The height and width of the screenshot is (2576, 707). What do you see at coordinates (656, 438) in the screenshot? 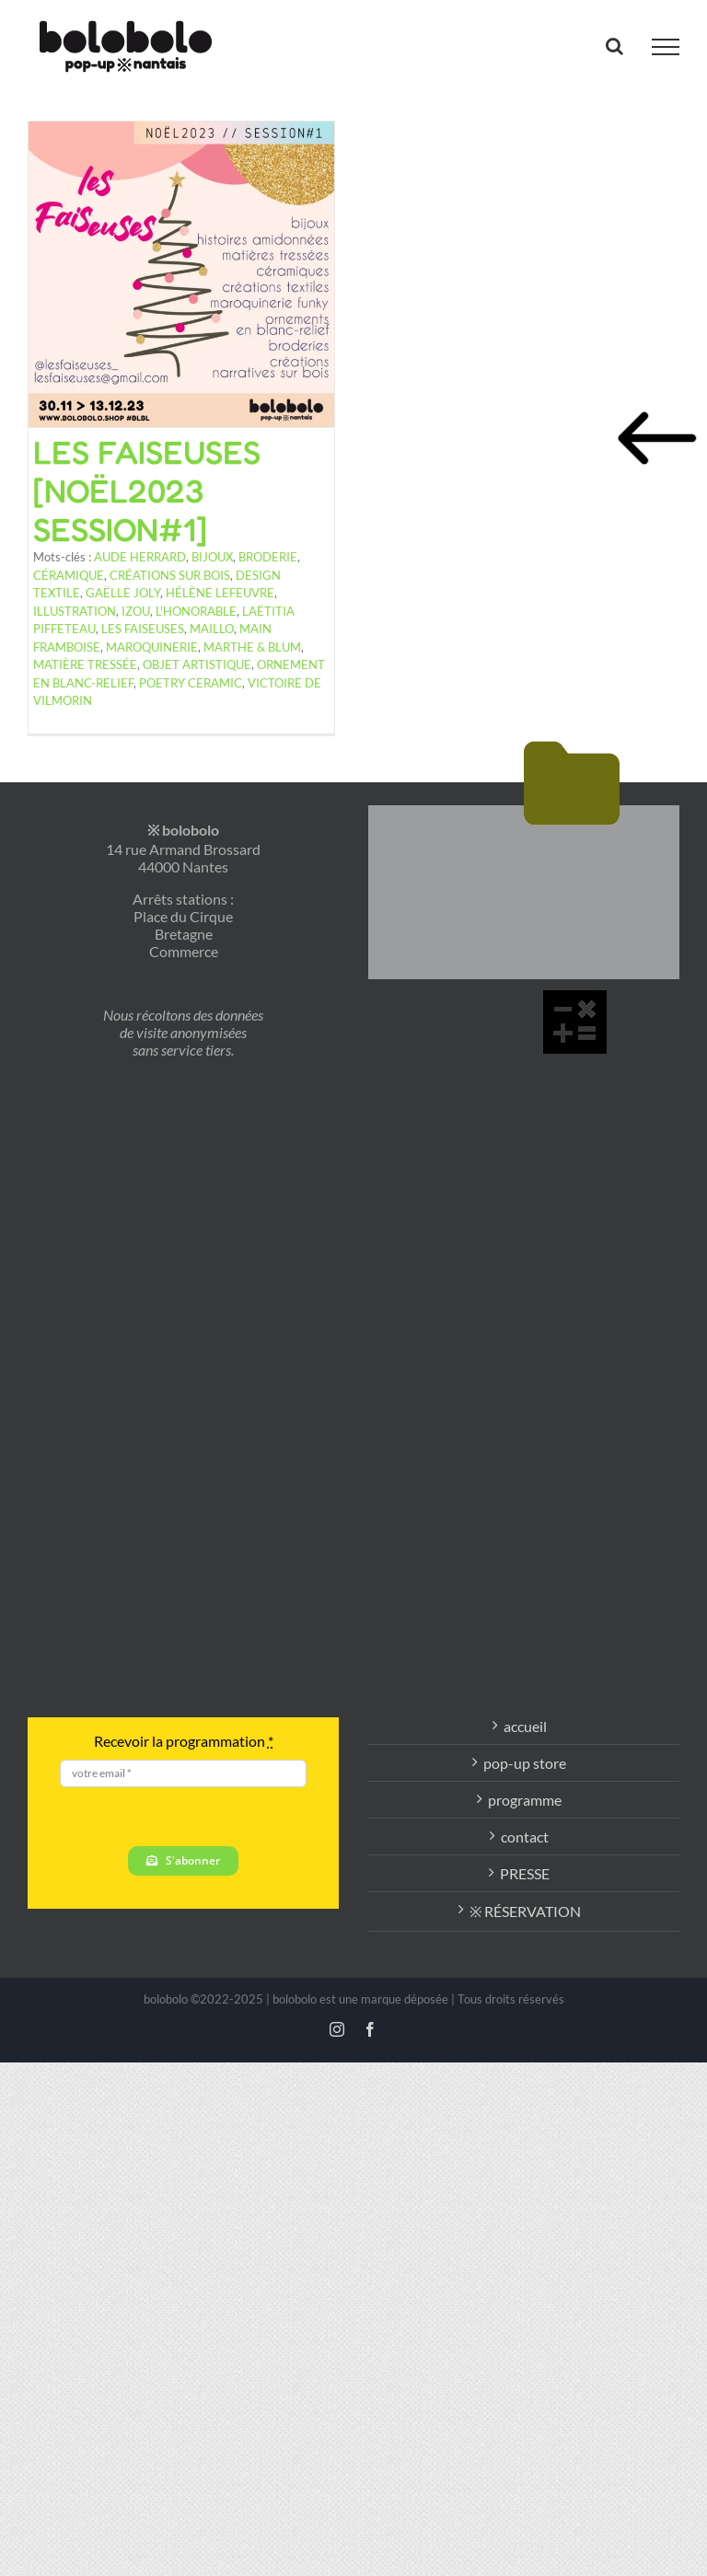
I see `navigate back to previous screen` at bounding box center [656, 438].